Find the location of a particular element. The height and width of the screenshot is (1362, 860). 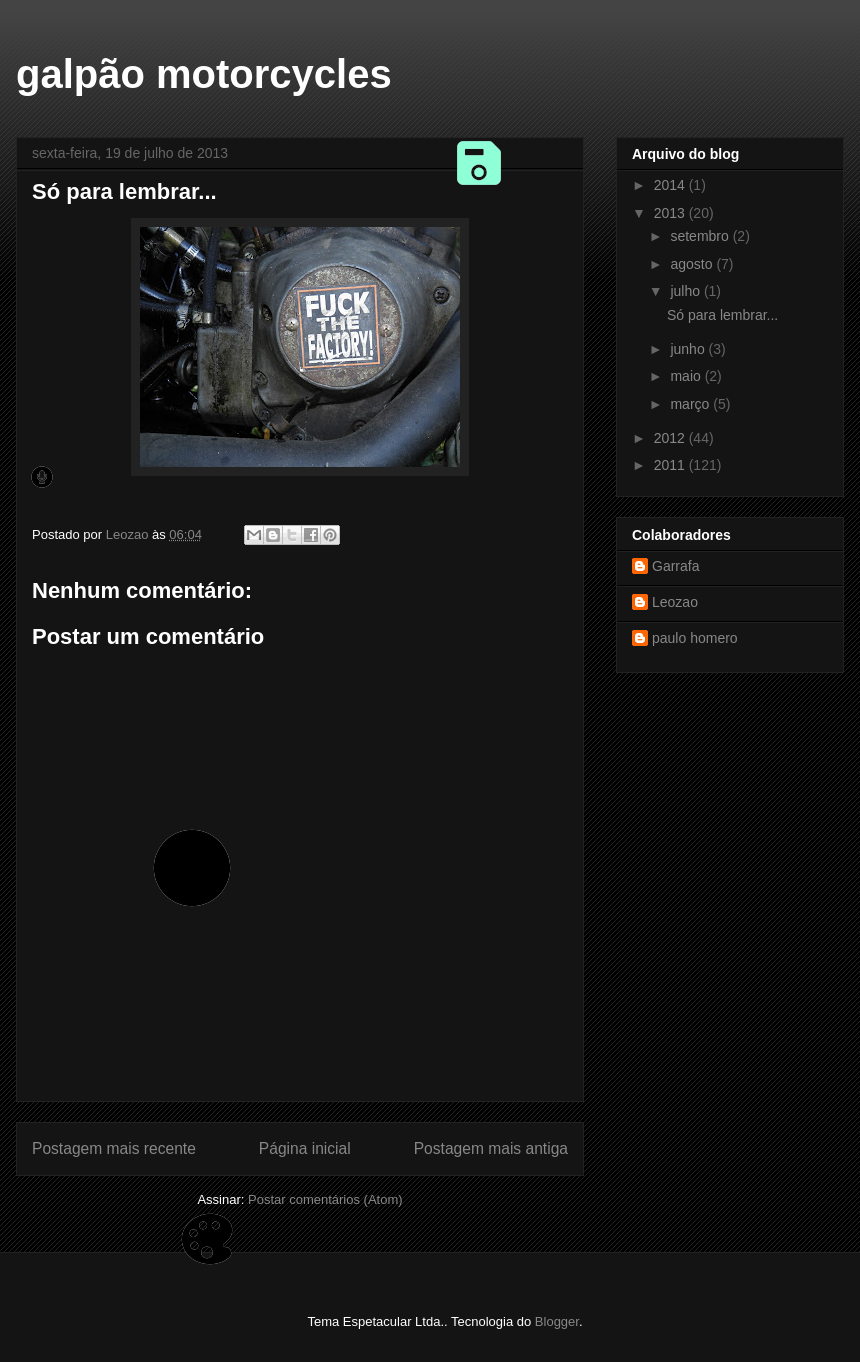

select or mark an item is located at coordinates (192, 868).